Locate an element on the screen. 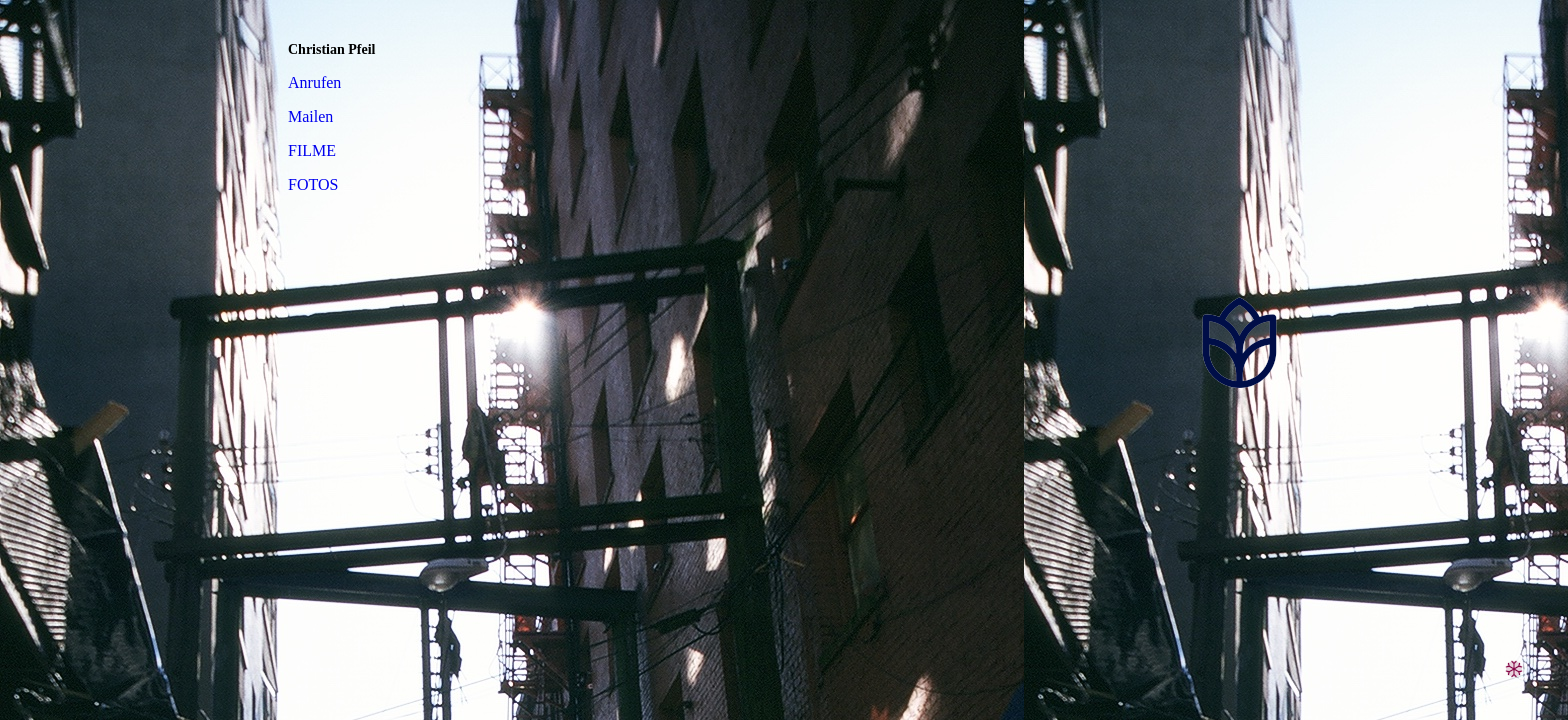 The image size is (1568, 720). toggle air conditioning or cooling mode is located at coordinates (1514, 669).